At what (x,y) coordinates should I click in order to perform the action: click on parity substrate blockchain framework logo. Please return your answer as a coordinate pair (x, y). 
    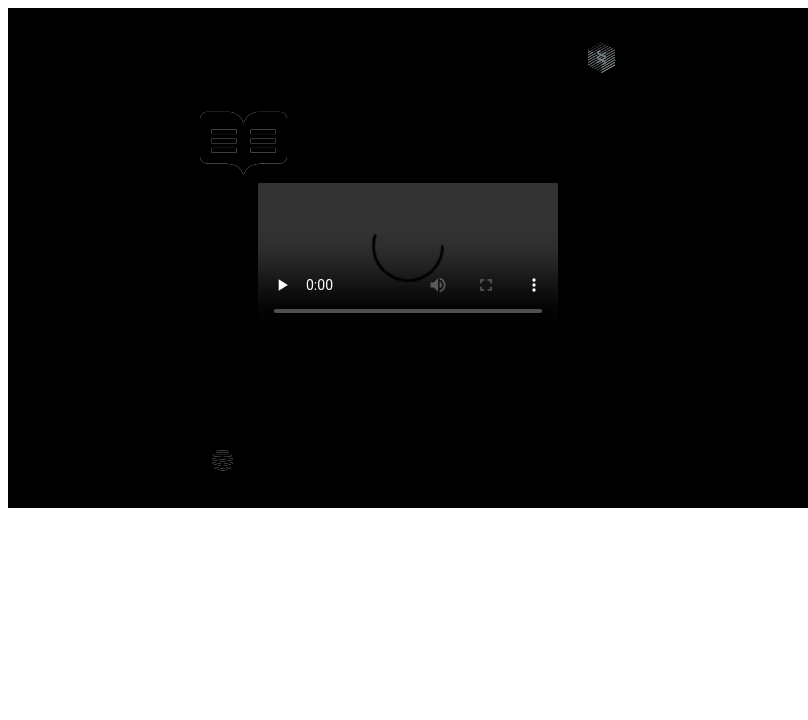
    Looking at the image, I should click on (601, 57).